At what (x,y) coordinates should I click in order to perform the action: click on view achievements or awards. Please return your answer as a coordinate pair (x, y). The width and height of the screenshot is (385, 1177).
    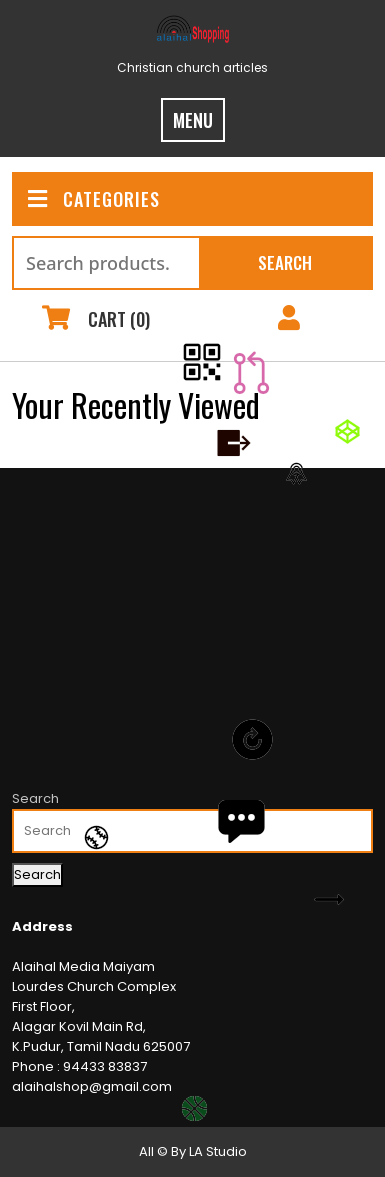
    Looking at the image, I should click on (296, 473).